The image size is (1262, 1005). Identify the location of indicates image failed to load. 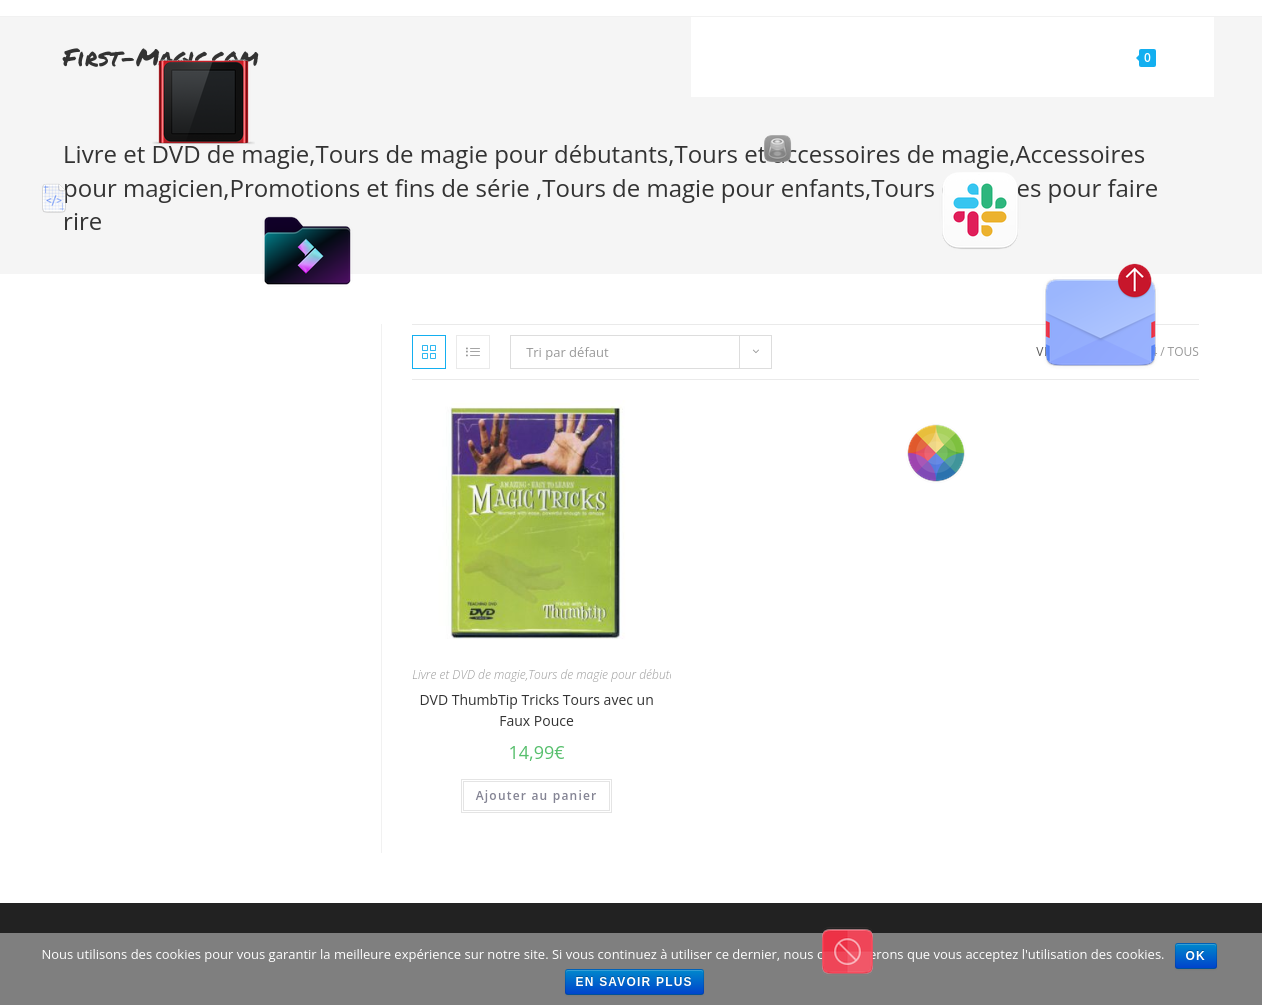
(847, 950).